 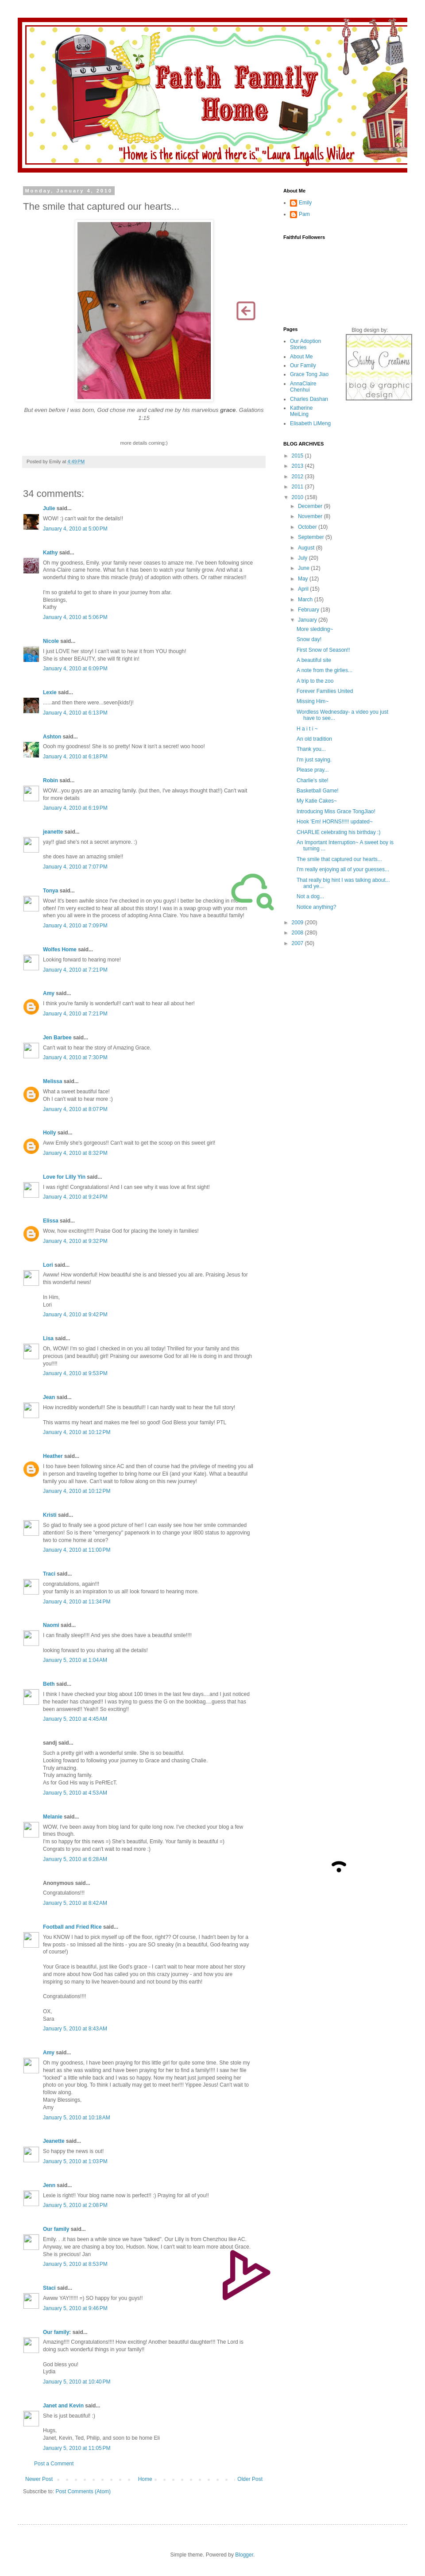 What do you see at coordinates (245, 2275) in the screenshot?
I see `open yatse remote control app` at bounding box center [245, 2275].